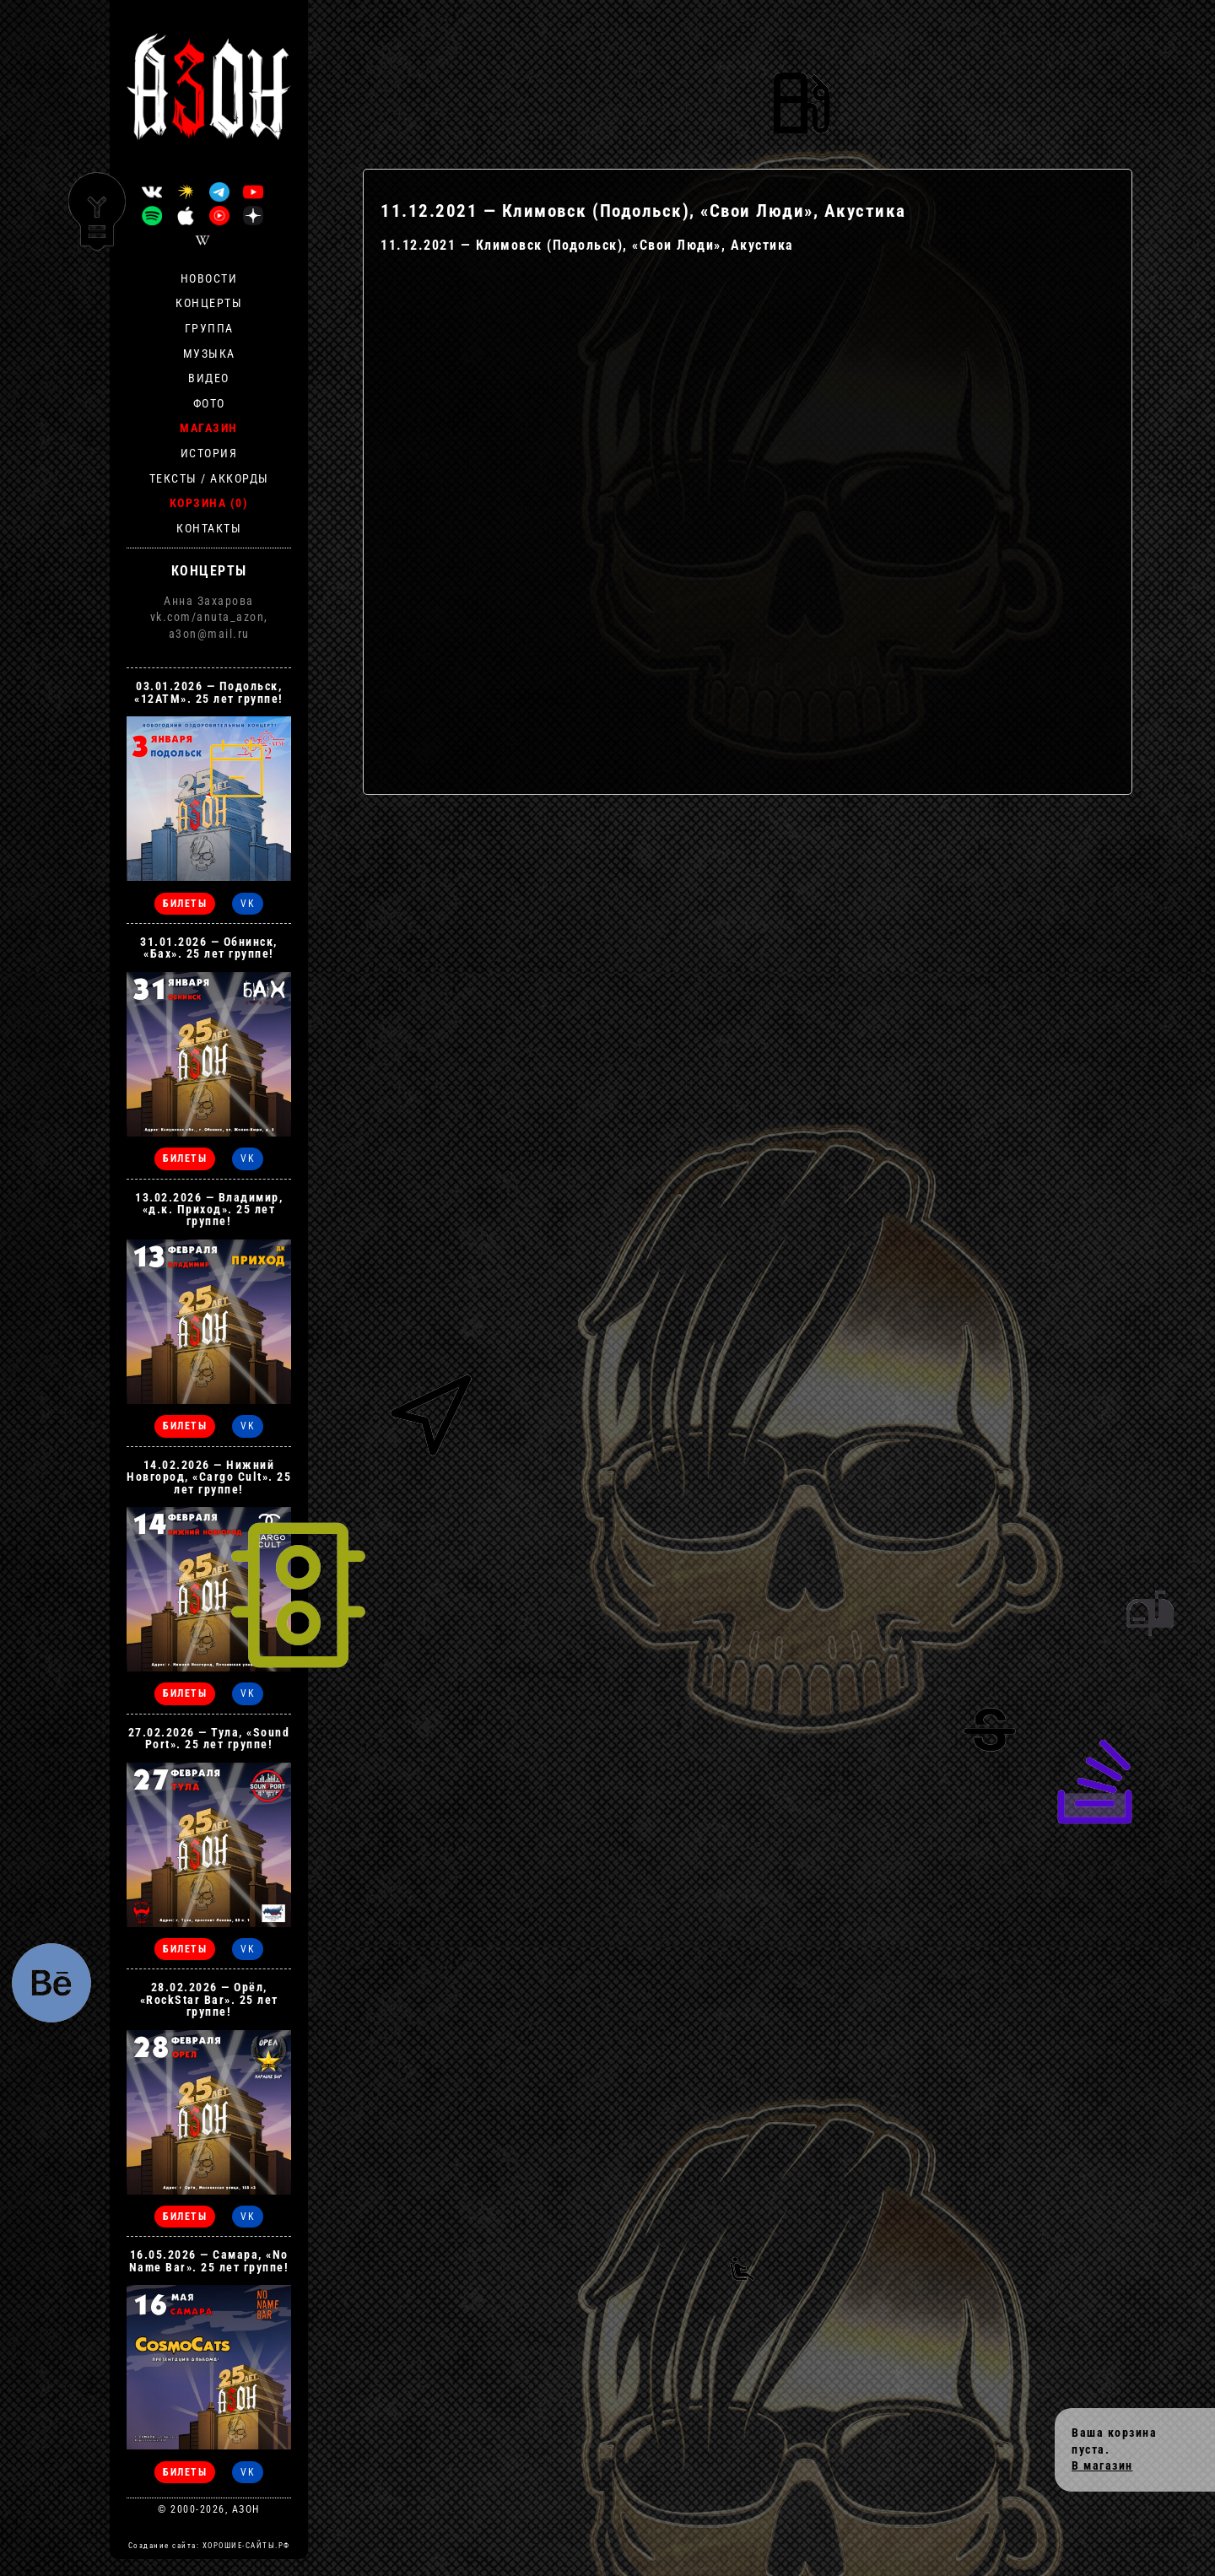  I want to click on select extra legroom seating option, so click(742, 2269).